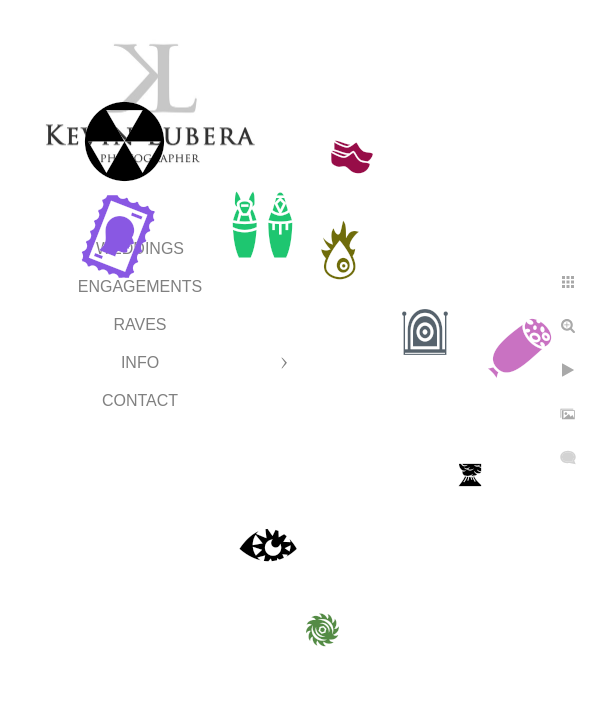  What do you see at coordinates (340, 250) in the screenshot?
I see `select a spirit or ethereal character class` at bounding box center [340, 250].